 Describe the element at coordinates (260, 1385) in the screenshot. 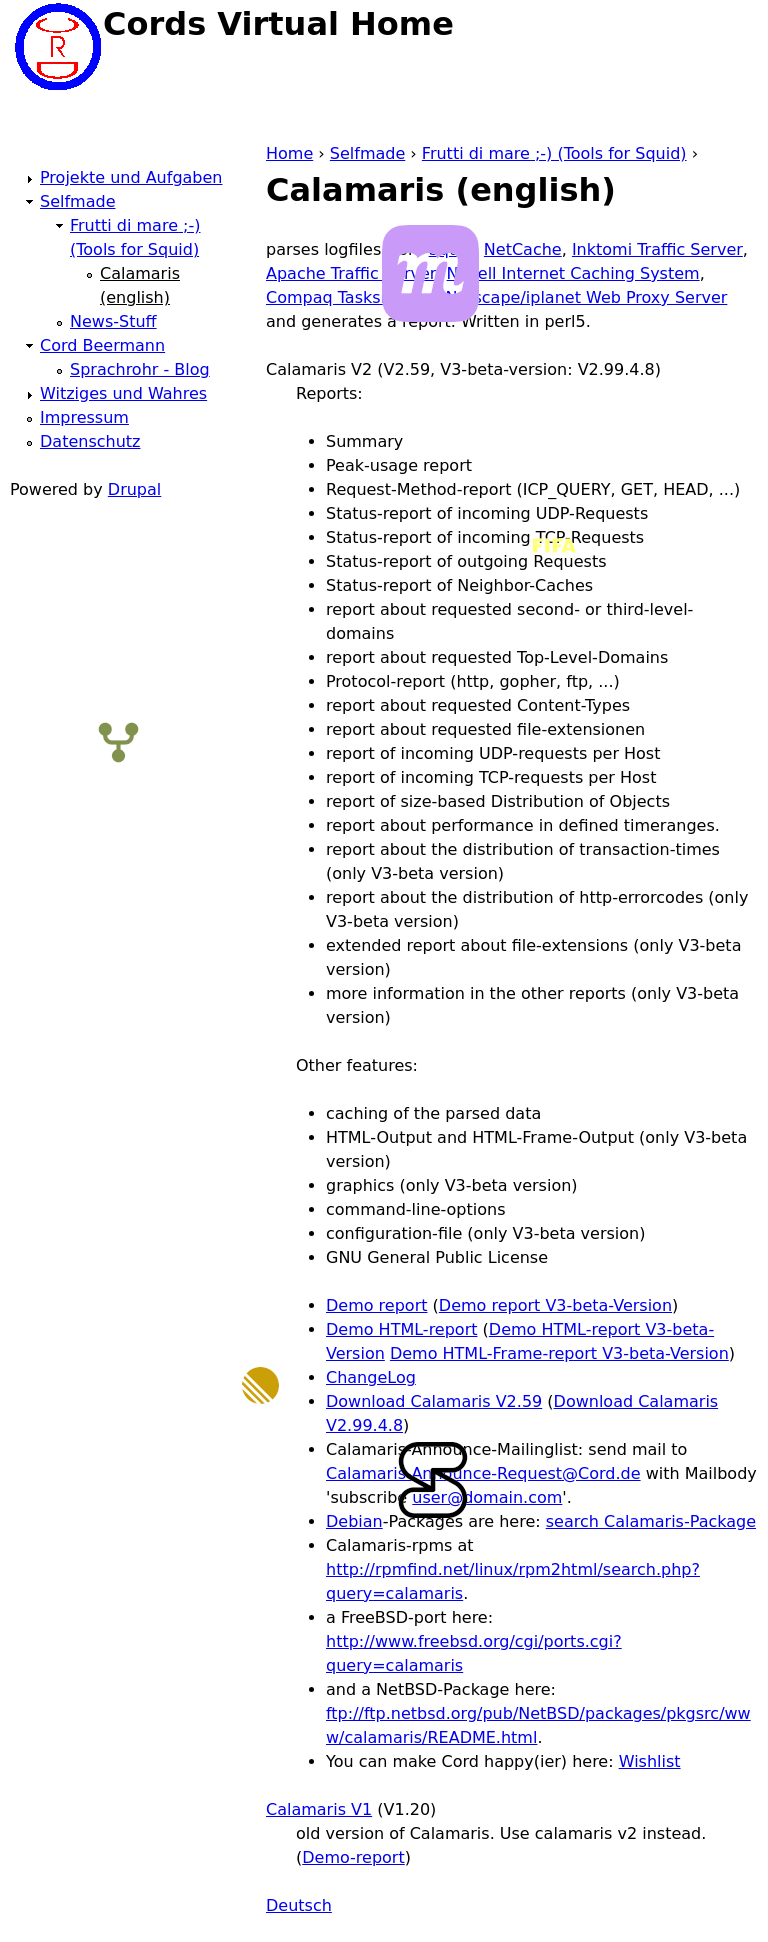

I see `open Linear project management app` at that location.